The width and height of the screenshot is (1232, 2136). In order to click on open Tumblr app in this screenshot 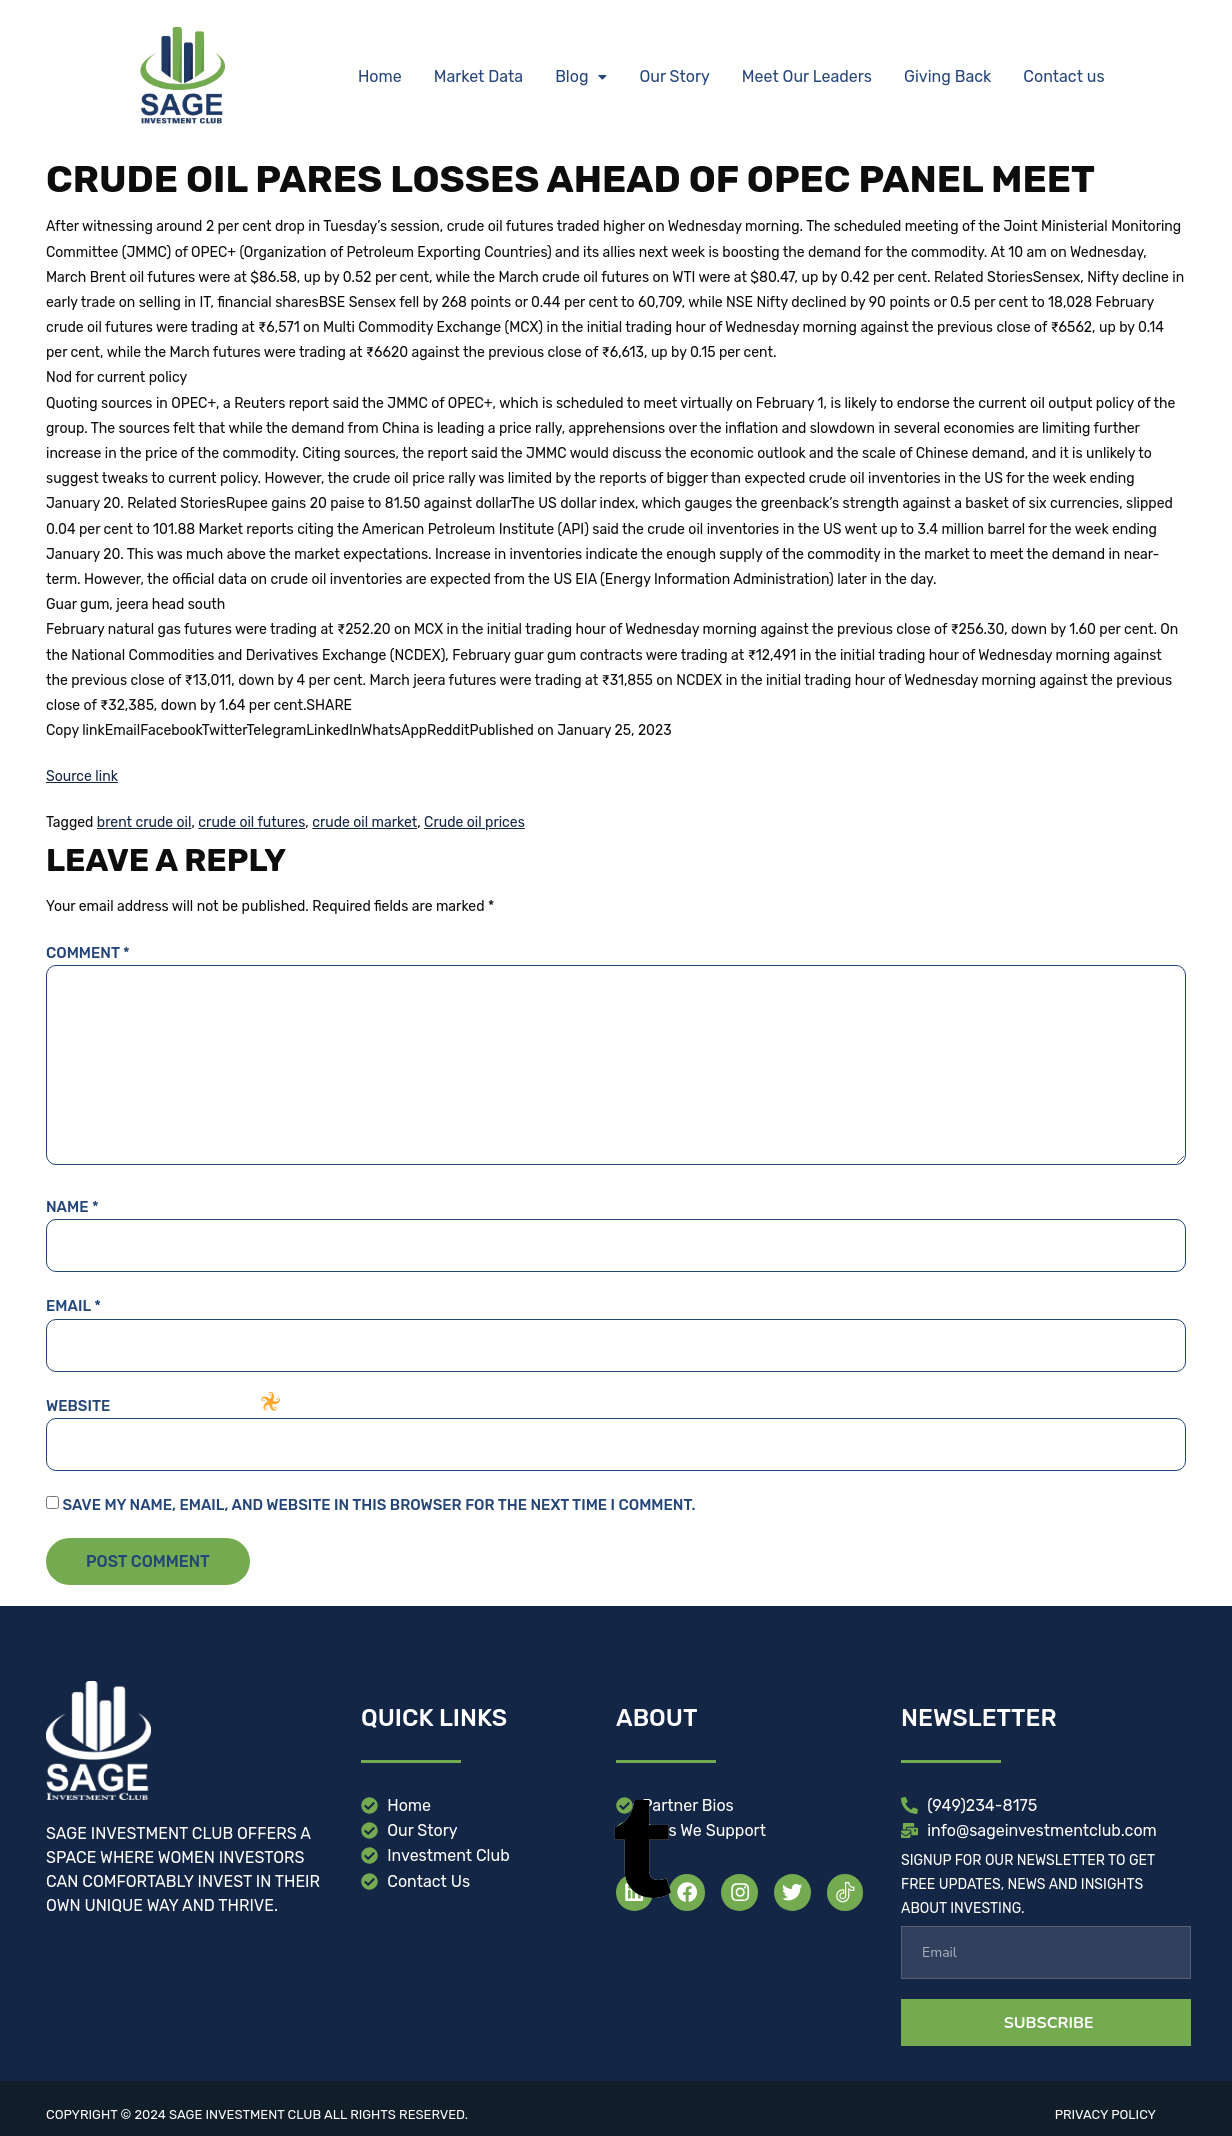, I will do `click(643, 1849)`.